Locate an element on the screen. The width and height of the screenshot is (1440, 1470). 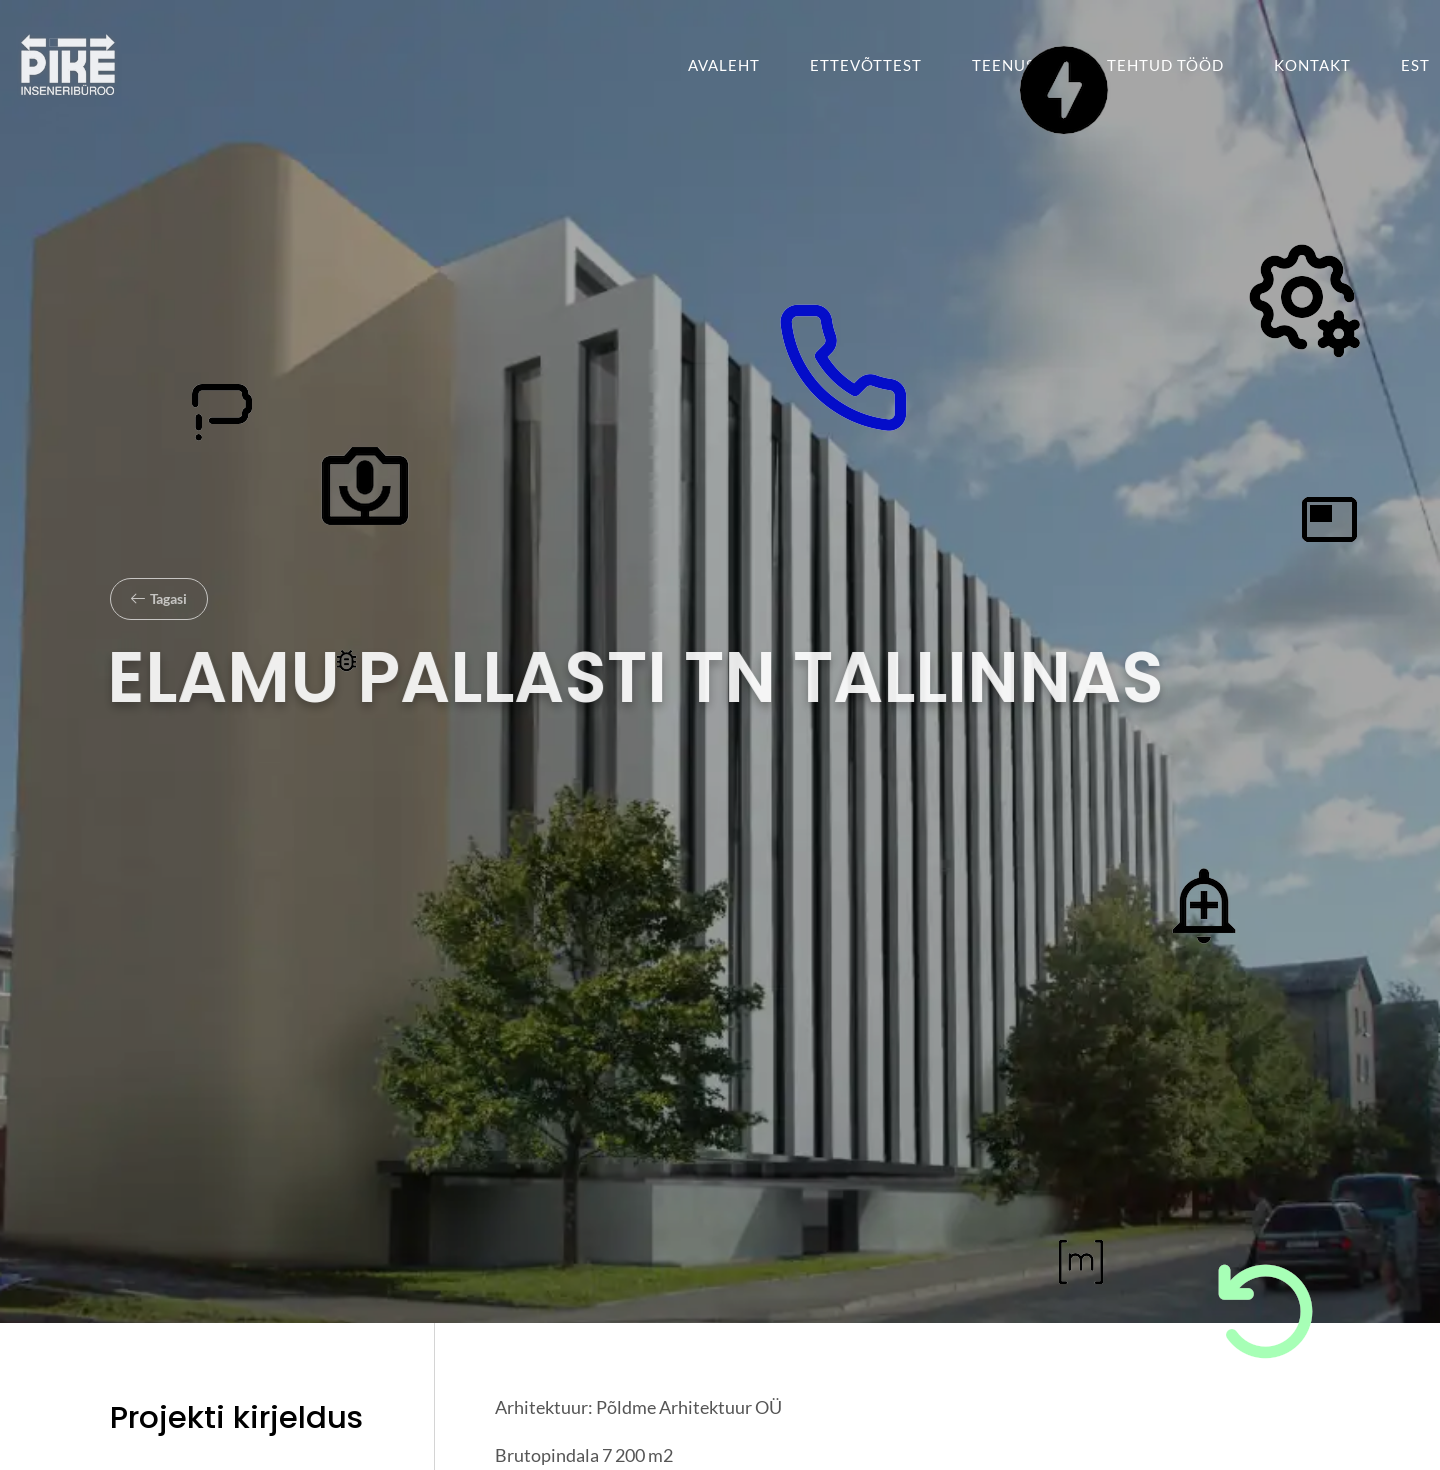
make a phone call is located at coordinates (843, 368).